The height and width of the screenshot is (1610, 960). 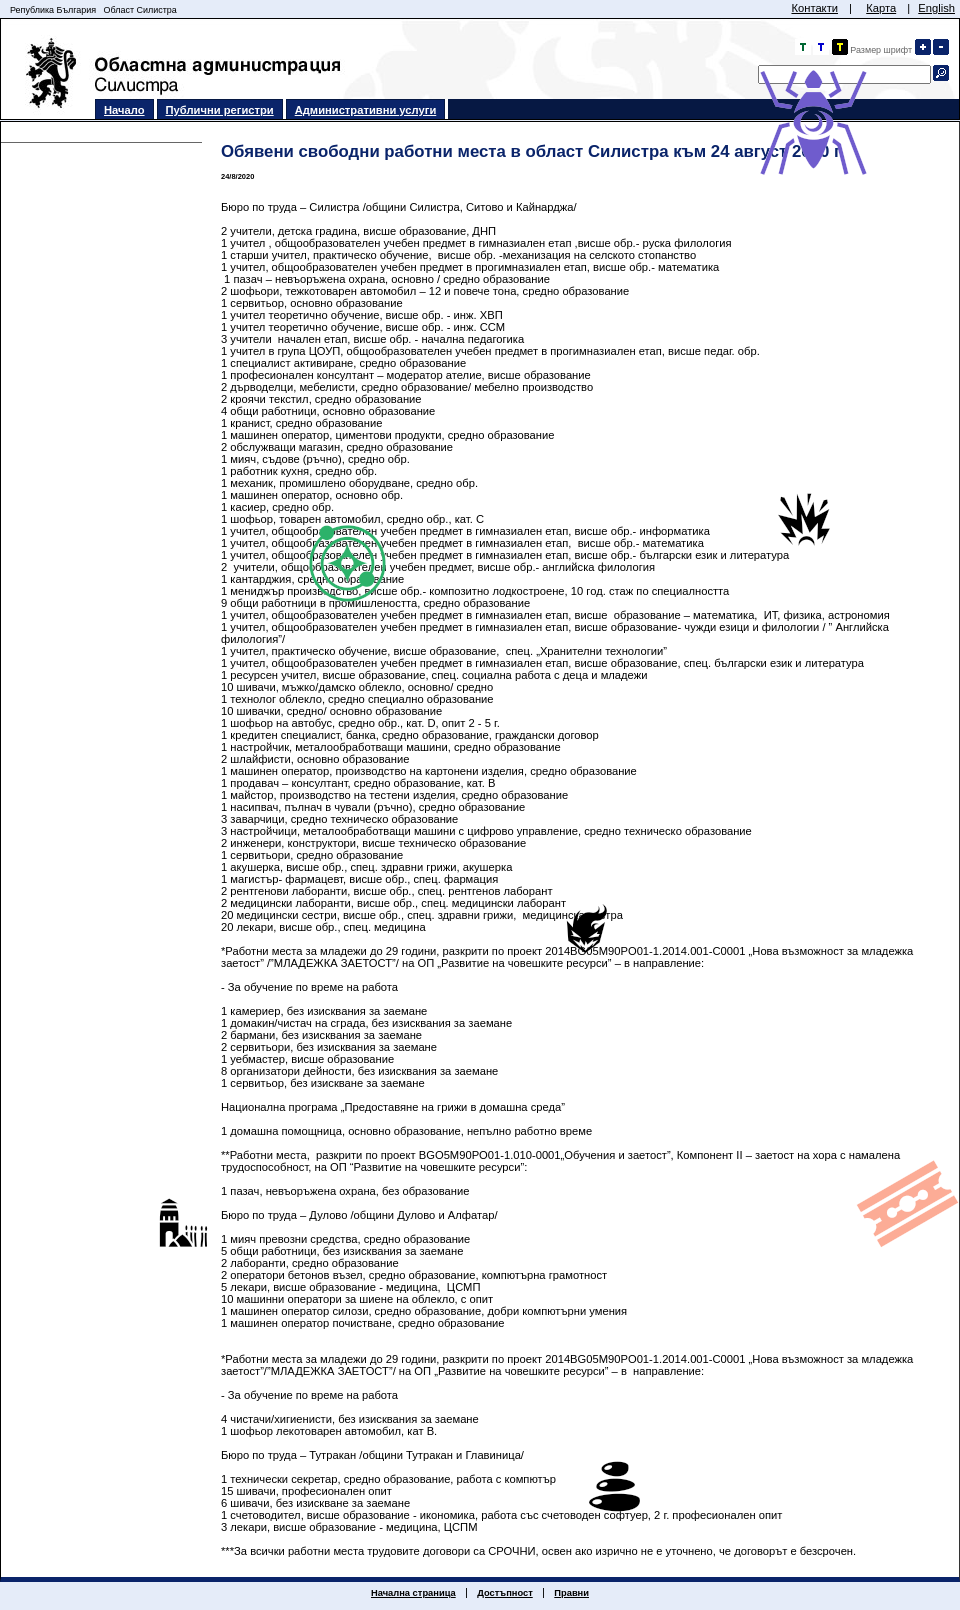 I want to click on indicates a spider or arachnid creature in game, so click(x=813, y=122).